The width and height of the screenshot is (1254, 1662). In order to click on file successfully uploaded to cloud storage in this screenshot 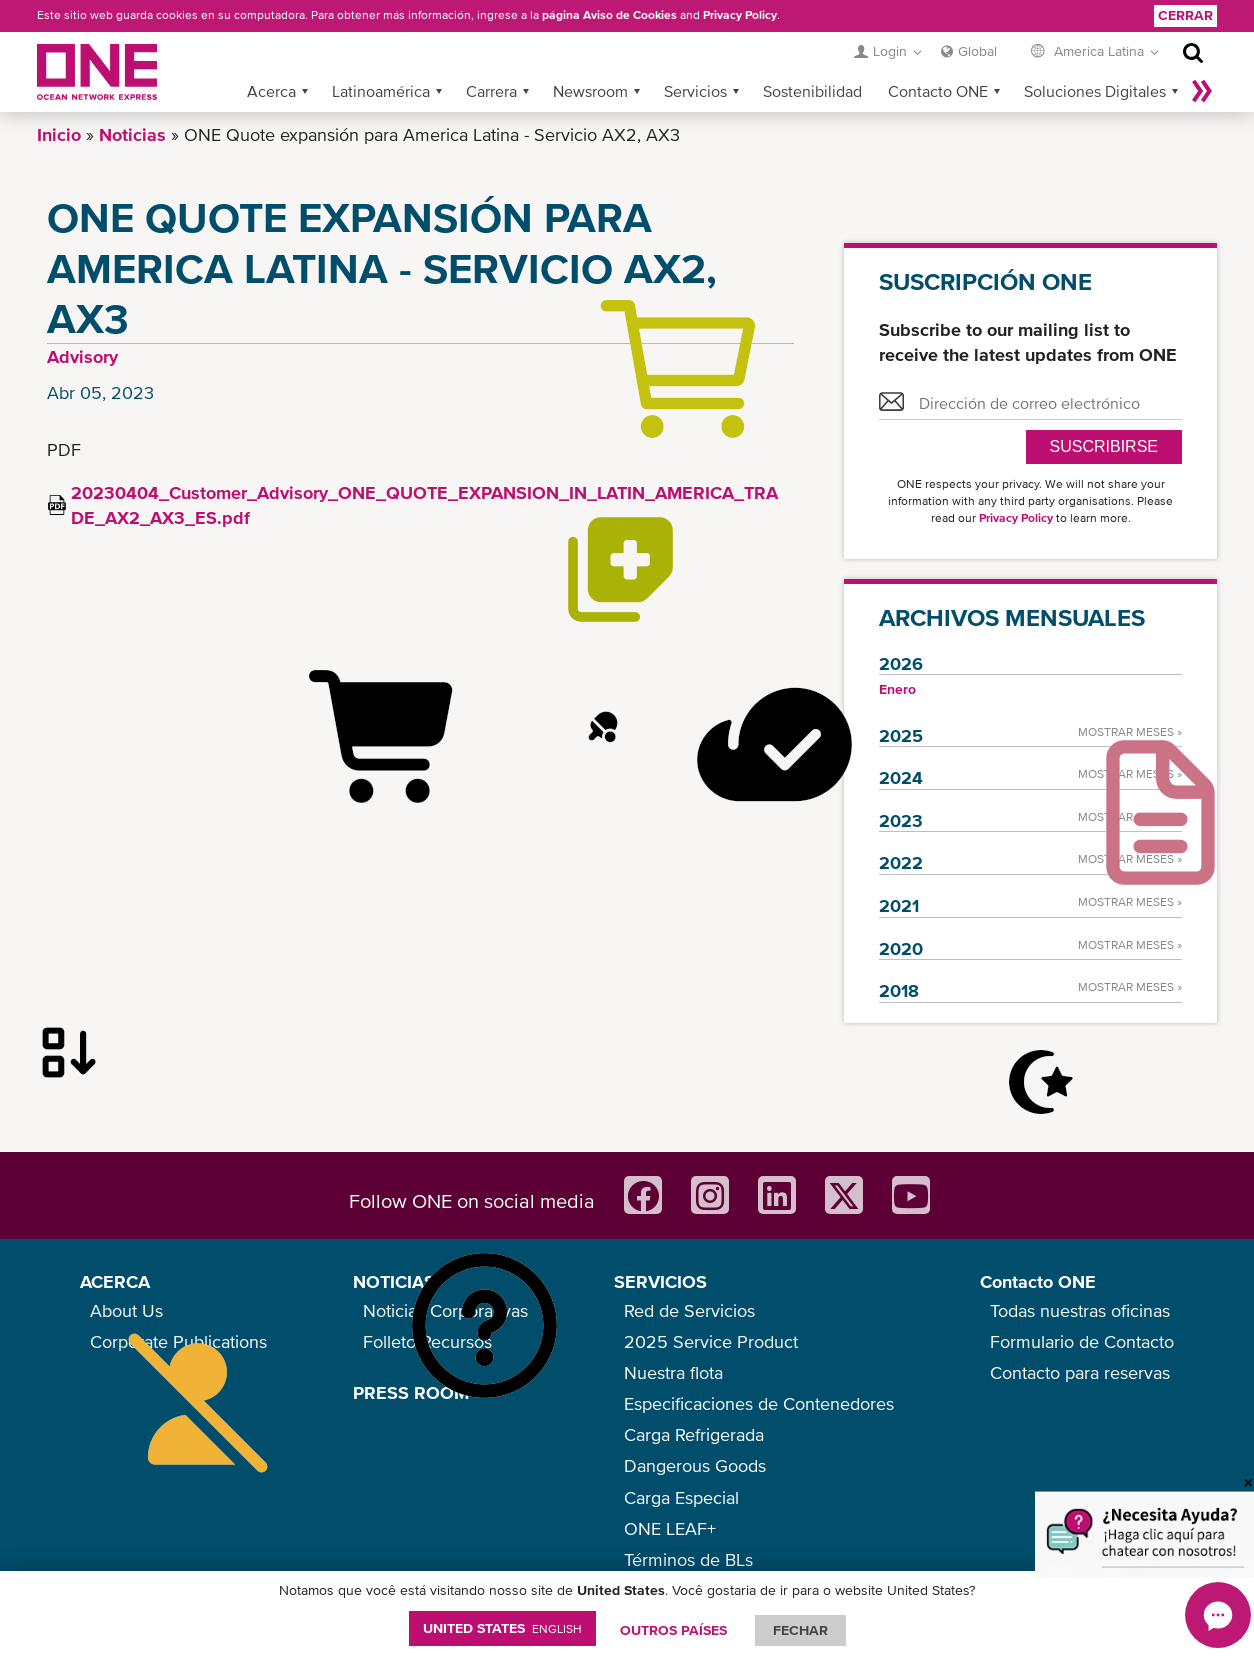, I will do `click(774, 744)`.